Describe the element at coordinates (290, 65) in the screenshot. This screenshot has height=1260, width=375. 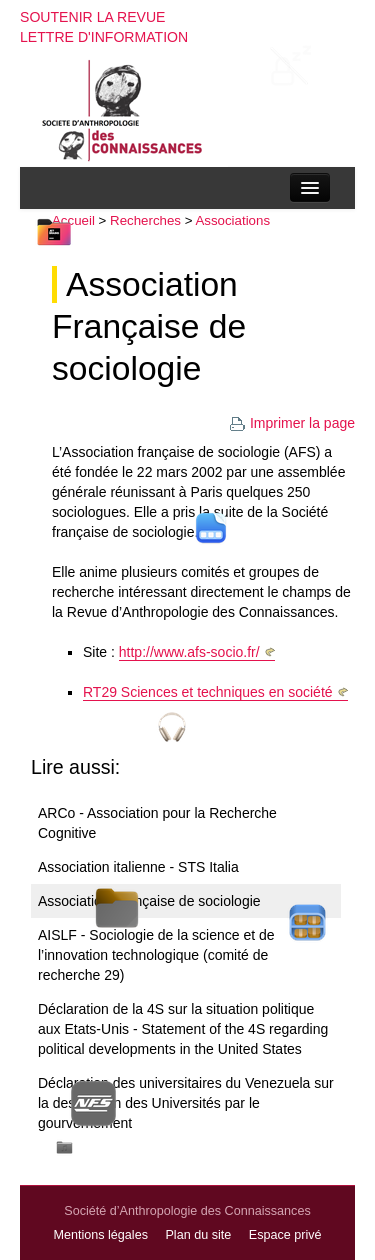
I see `system sleep mode is currently disabled` at that location.